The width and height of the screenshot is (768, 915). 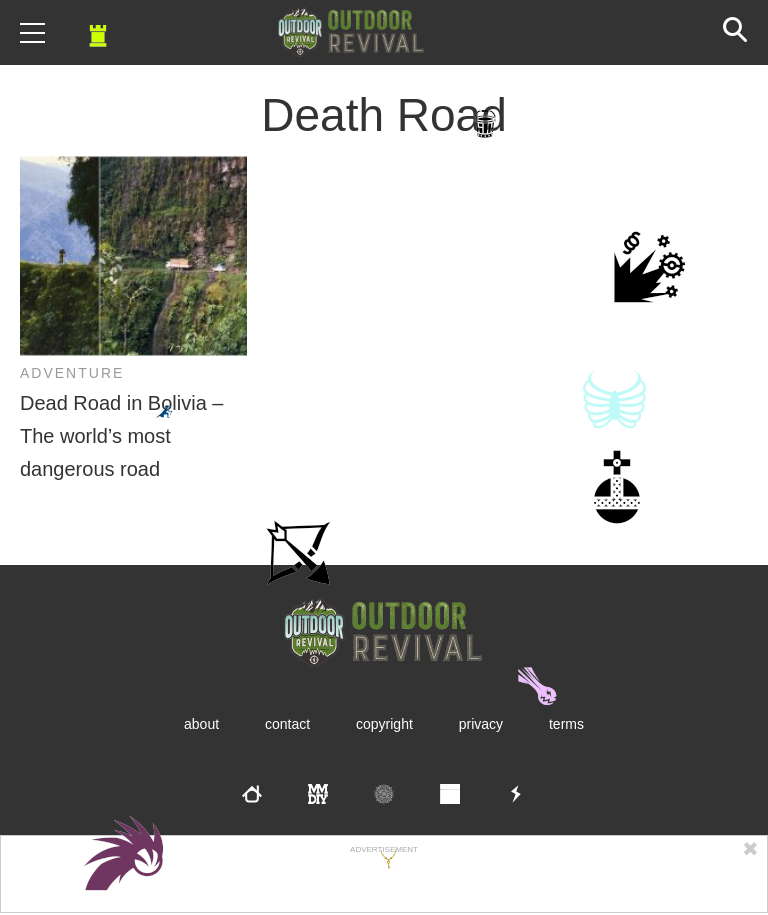 I want to click on empty inventory slot for container items, so click(x=485, y=123).